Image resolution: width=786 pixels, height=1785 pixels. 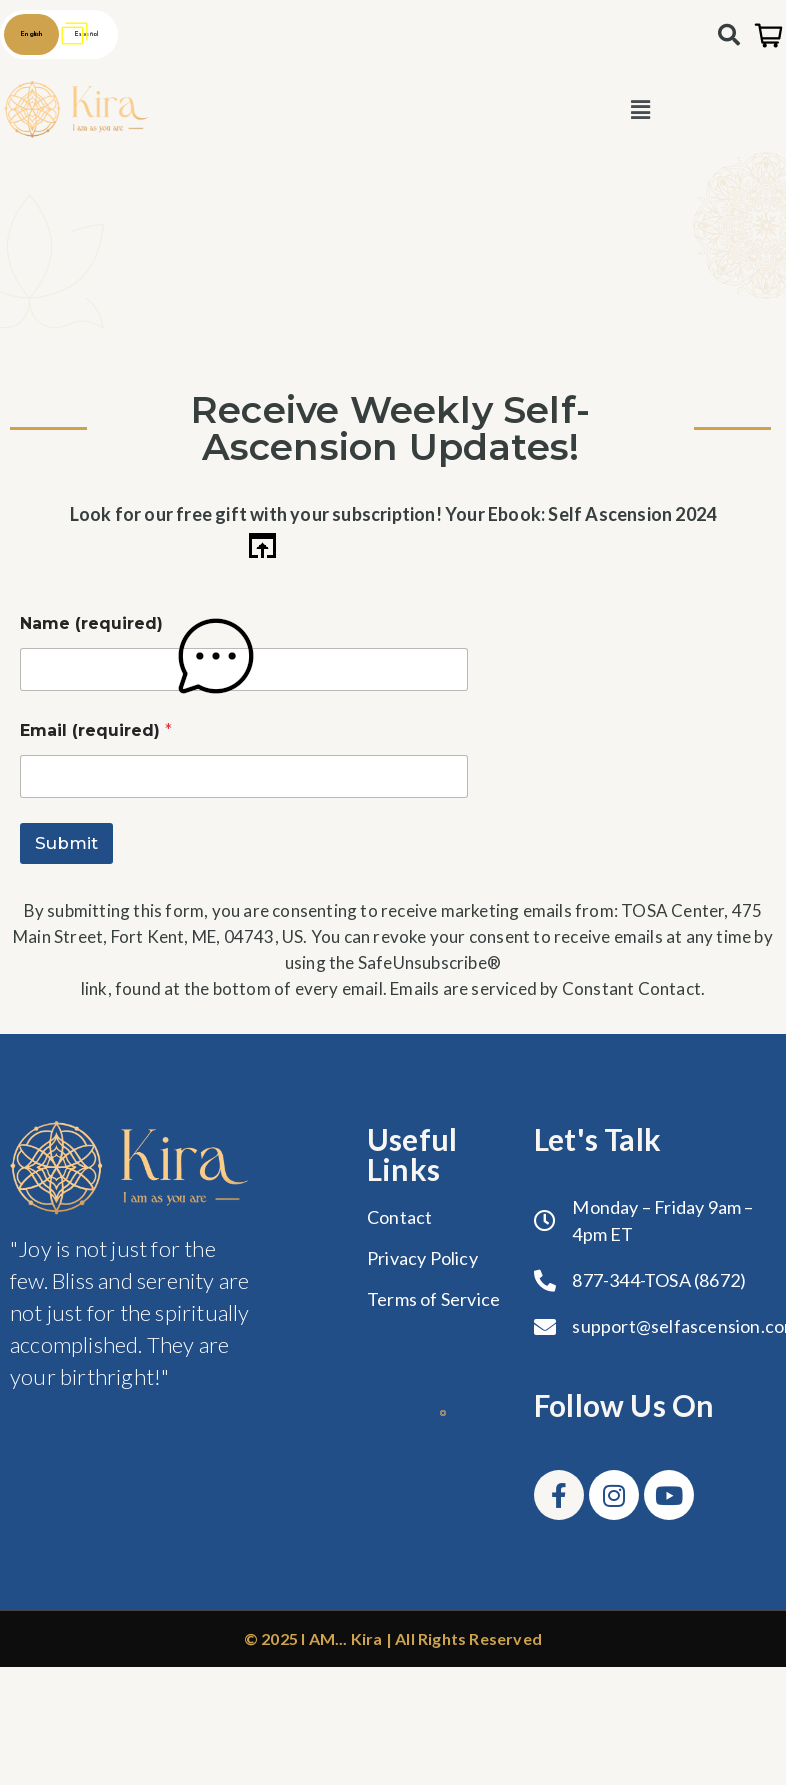 I want to click on unselected radio button option, so click(x=443, y=1413).